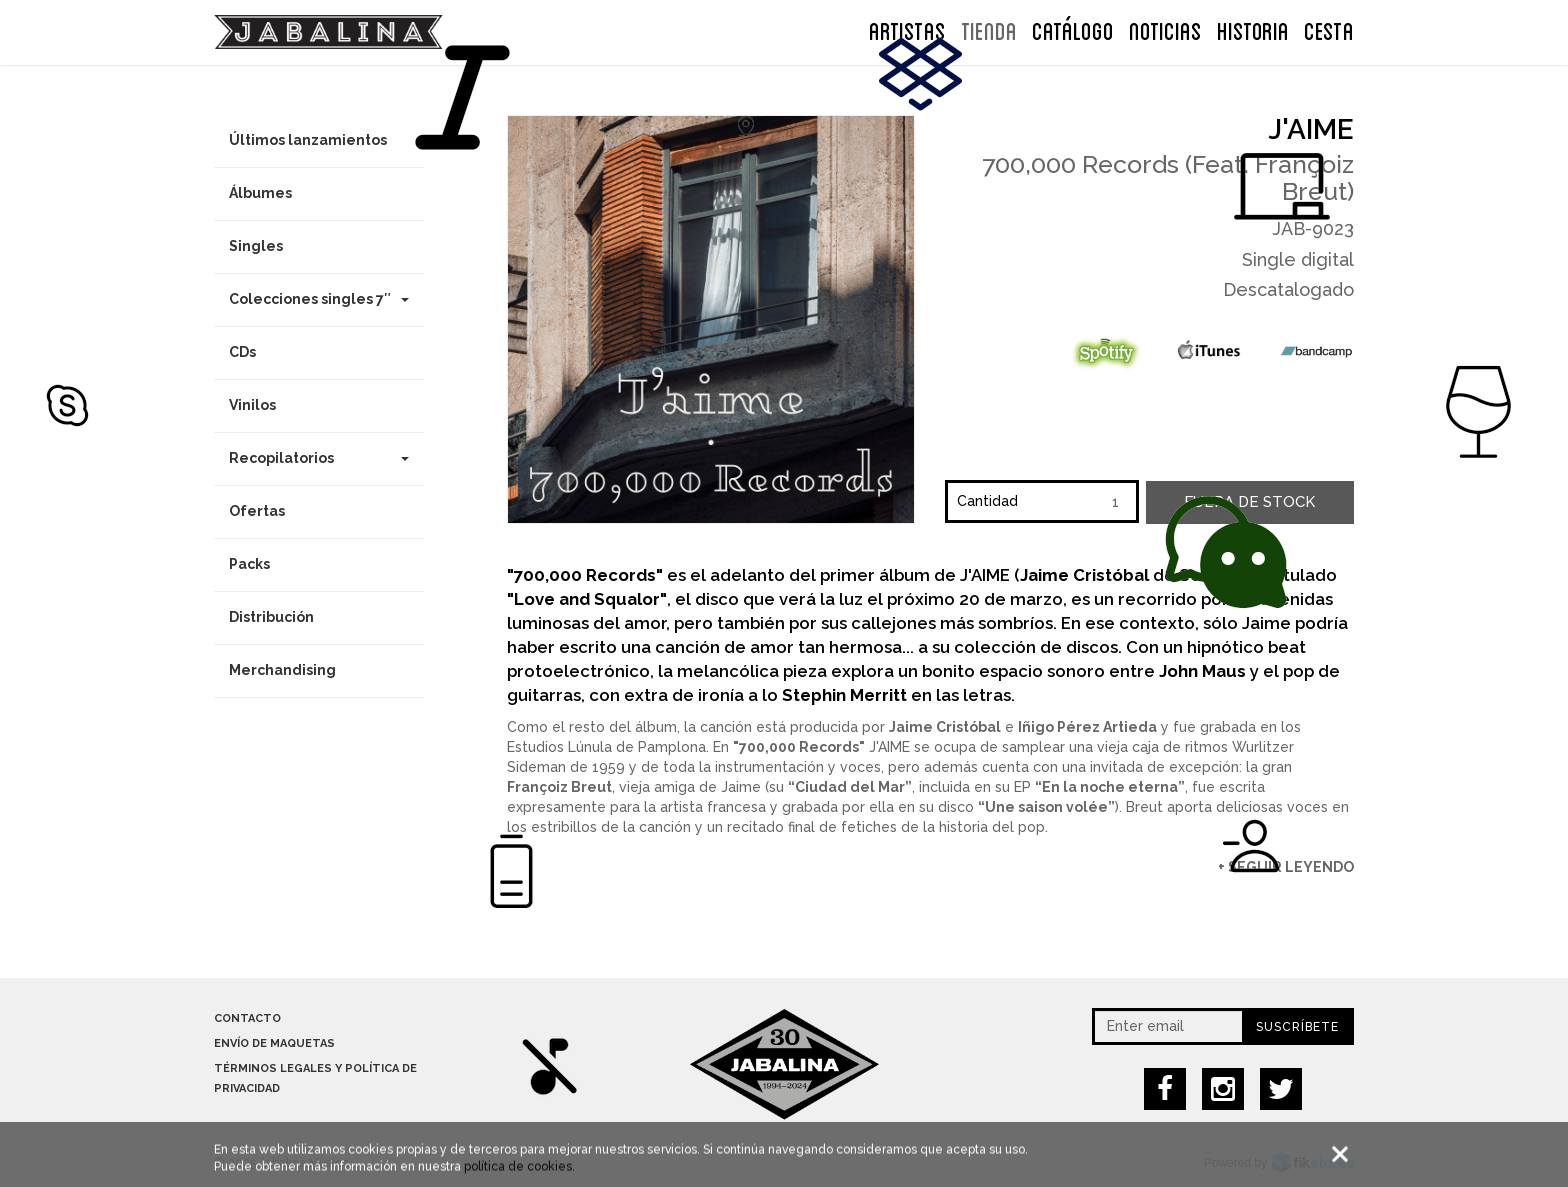  Describe the element at coordinates (462, 97) in the screenshot. I see `apply italic formatting to selected text` at that location.